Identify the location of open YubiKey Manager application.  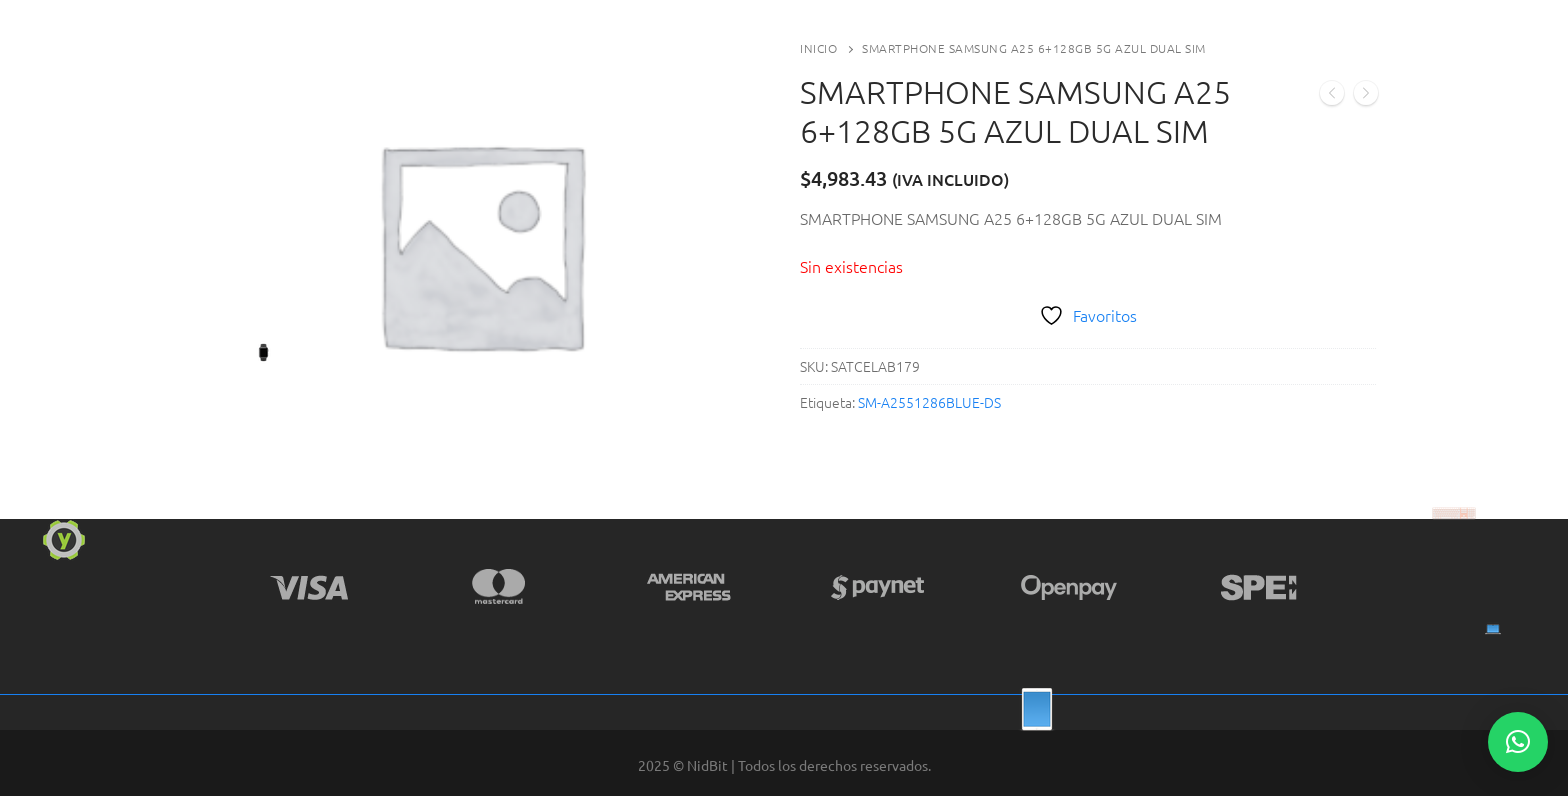
(64, 540).